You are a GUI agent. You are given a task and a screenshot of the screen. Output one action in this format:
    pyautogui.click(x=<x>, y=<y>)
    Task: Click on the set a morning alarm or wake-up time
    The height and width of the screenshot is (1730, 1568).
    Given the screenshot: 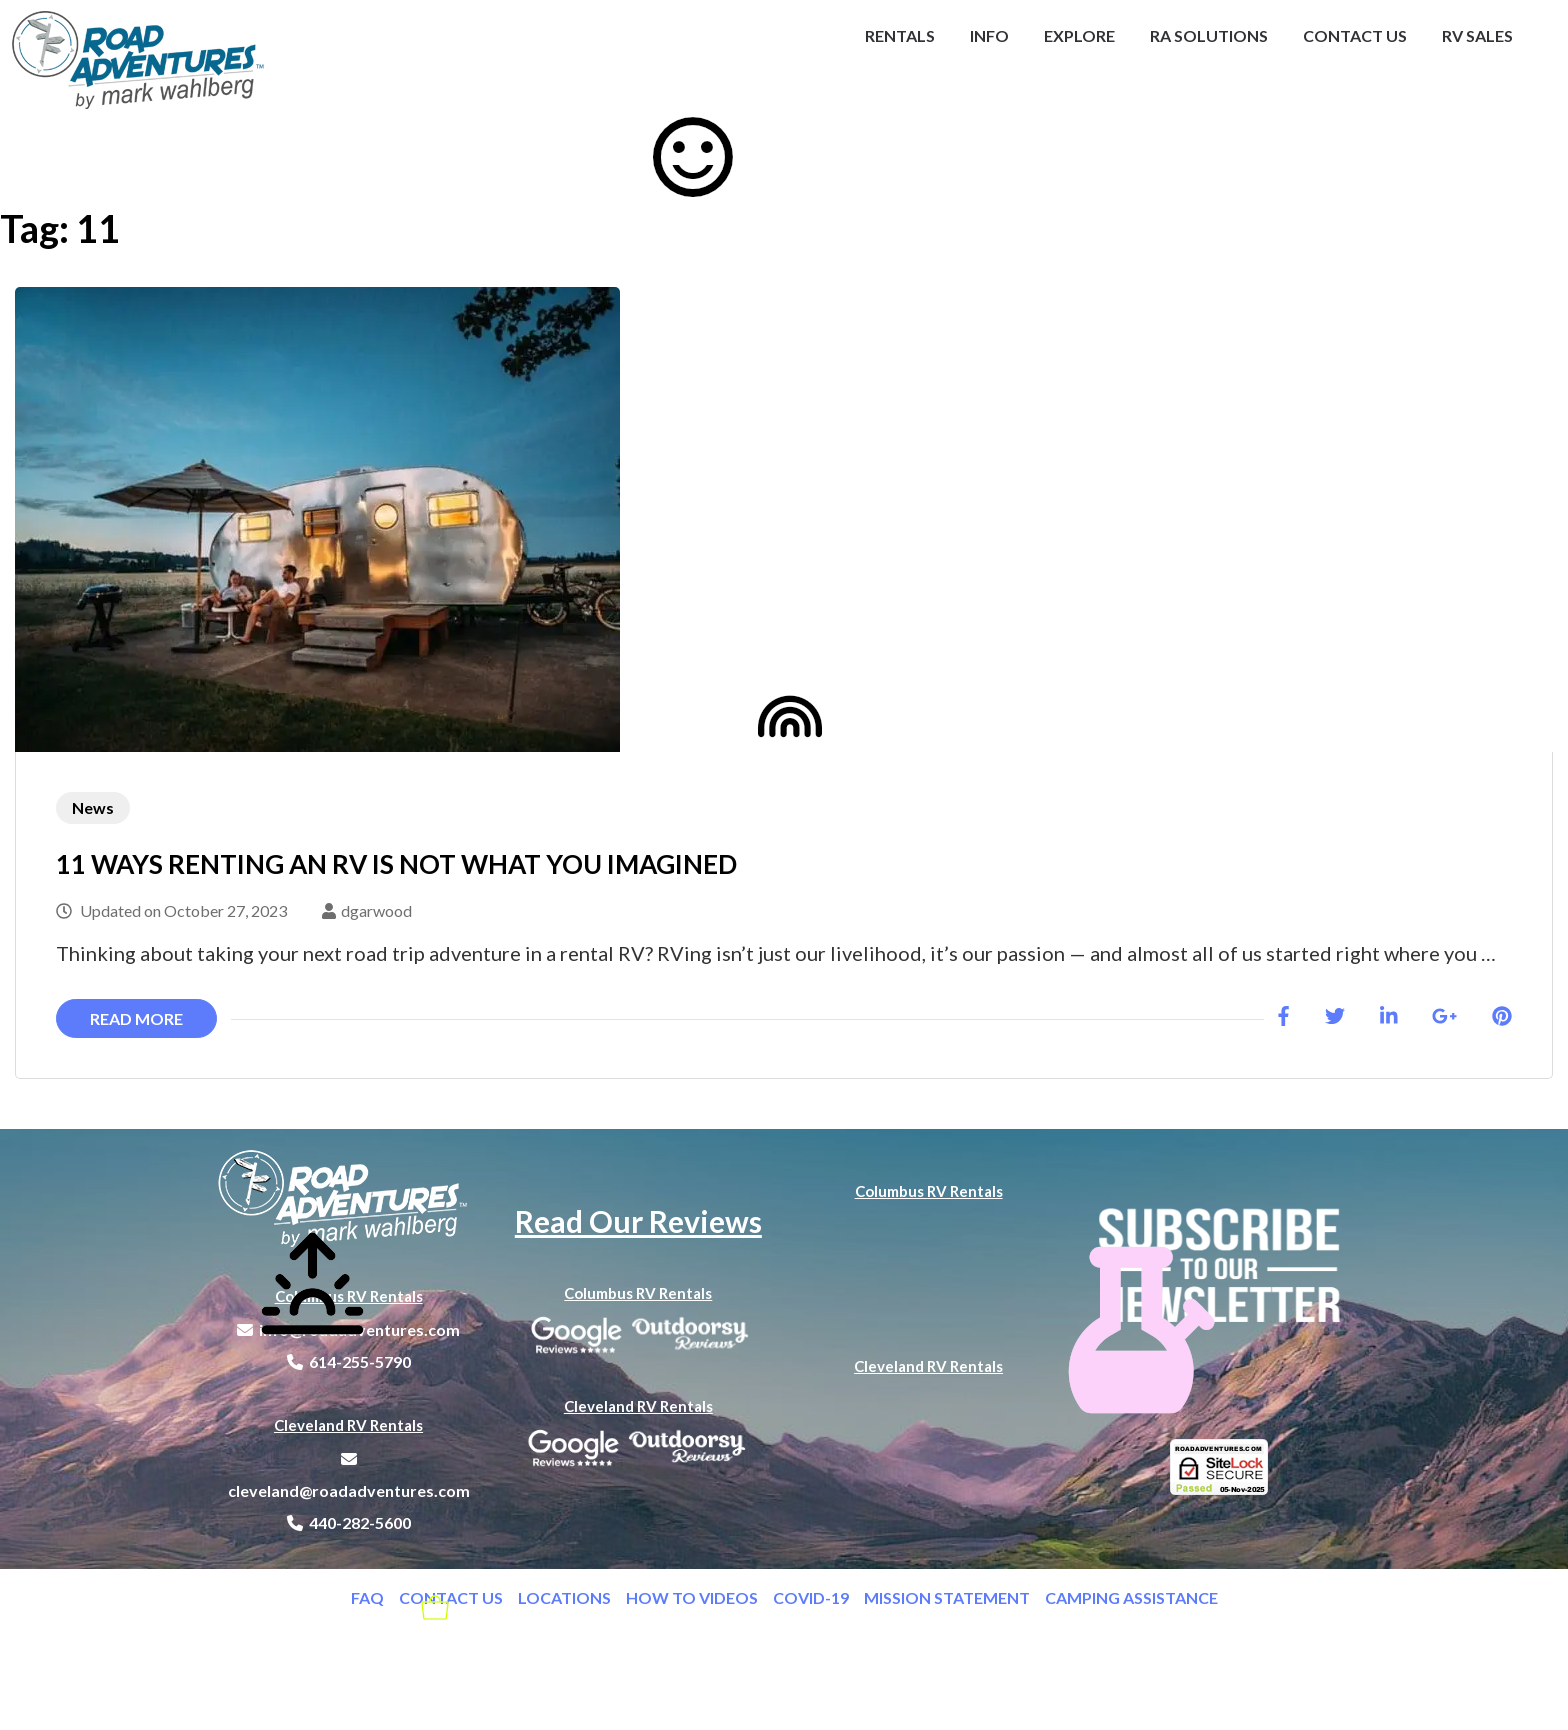 What is the action you would take?
    pyautogui.click(x=312, y=1283)
    